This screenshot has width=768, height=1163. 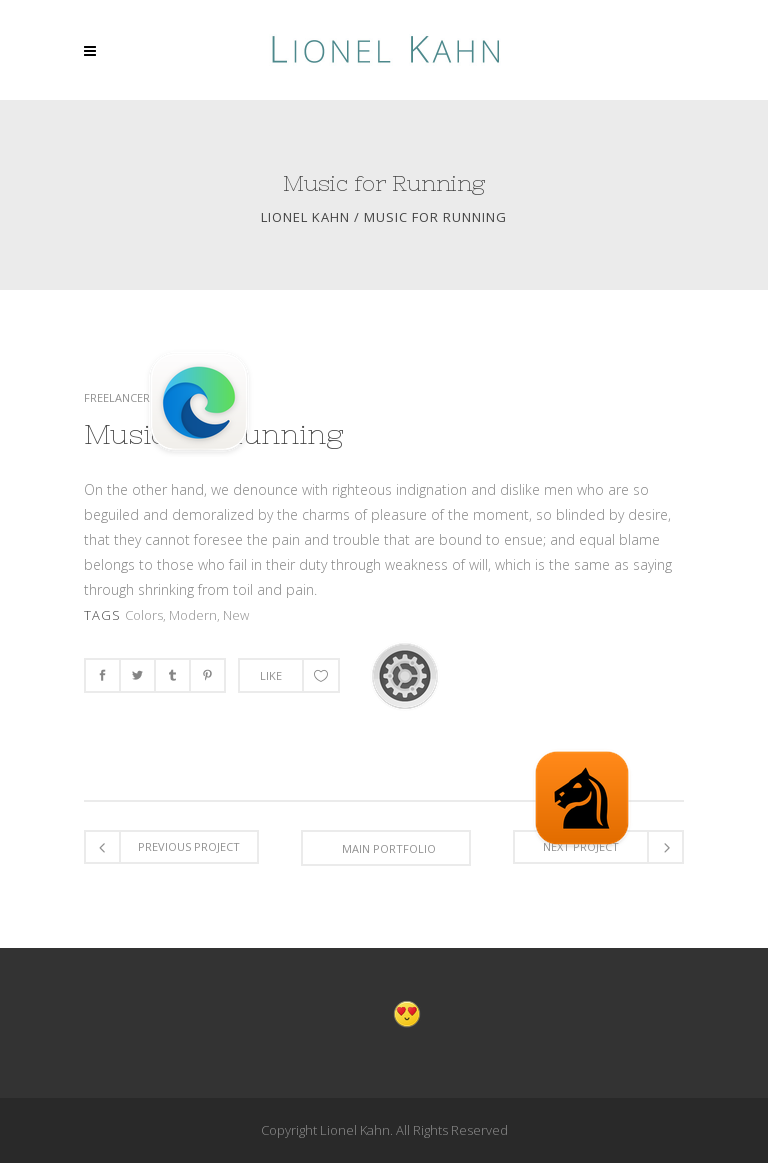 I want to click on open the Socialize messaging app, so click(x=407, y=1014).